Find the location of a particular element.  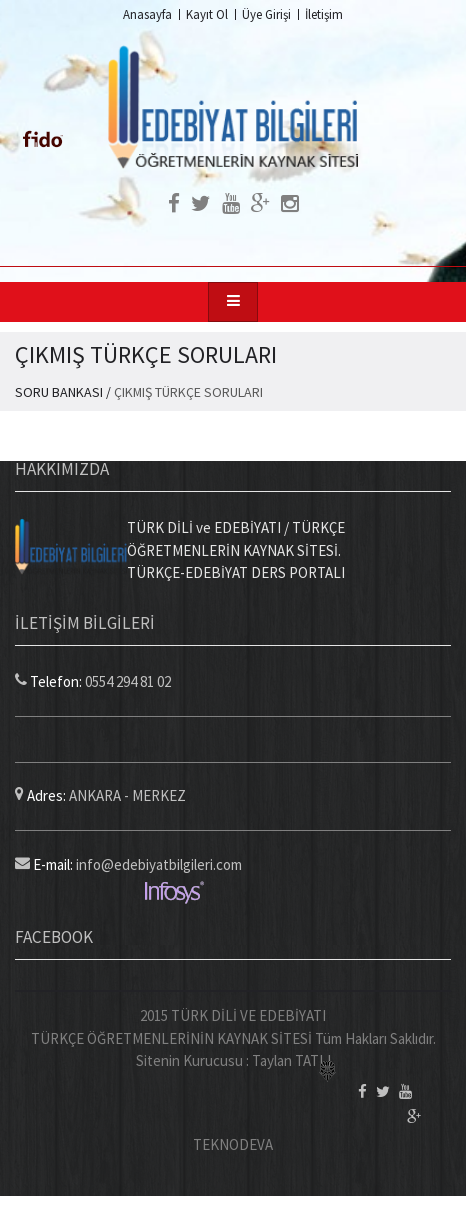

fido alliance logo indicating passwordless authentication support is located at coordinates (43, 139).